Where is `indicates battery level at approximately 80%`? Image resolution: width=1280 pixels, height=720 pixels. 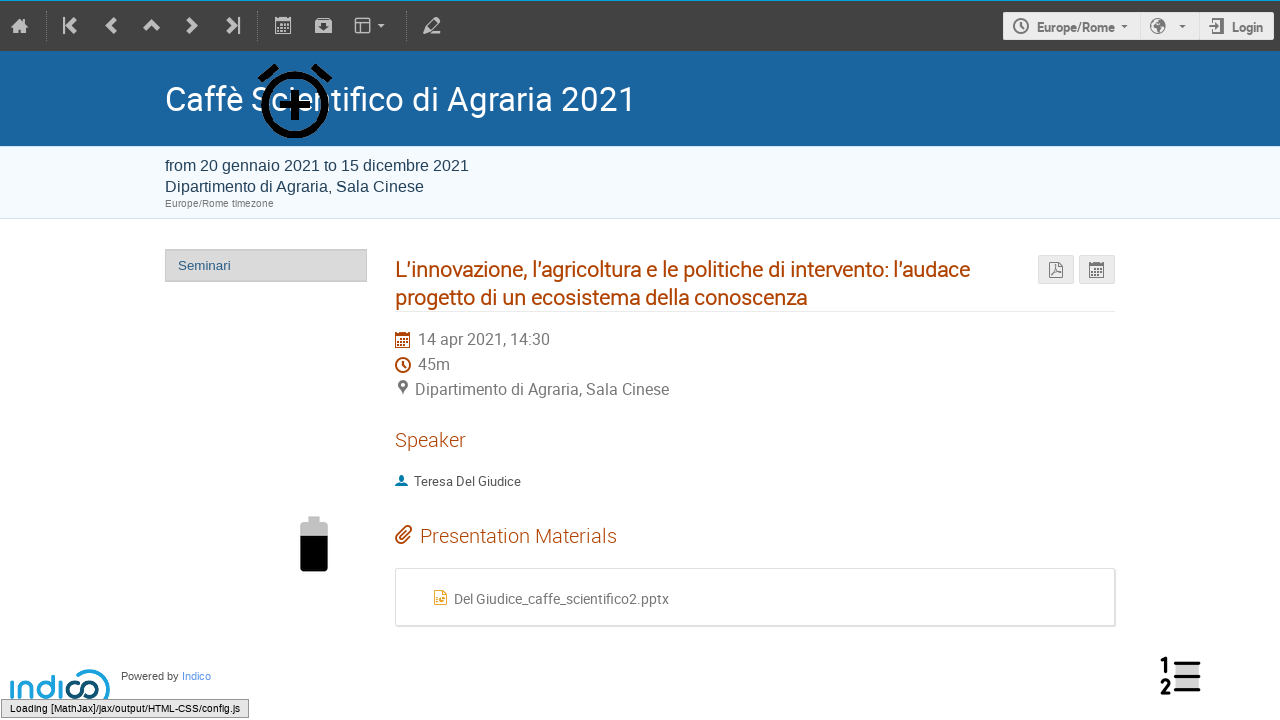
indicates battery level at approximately 80% is located at coordinates (314, 544).